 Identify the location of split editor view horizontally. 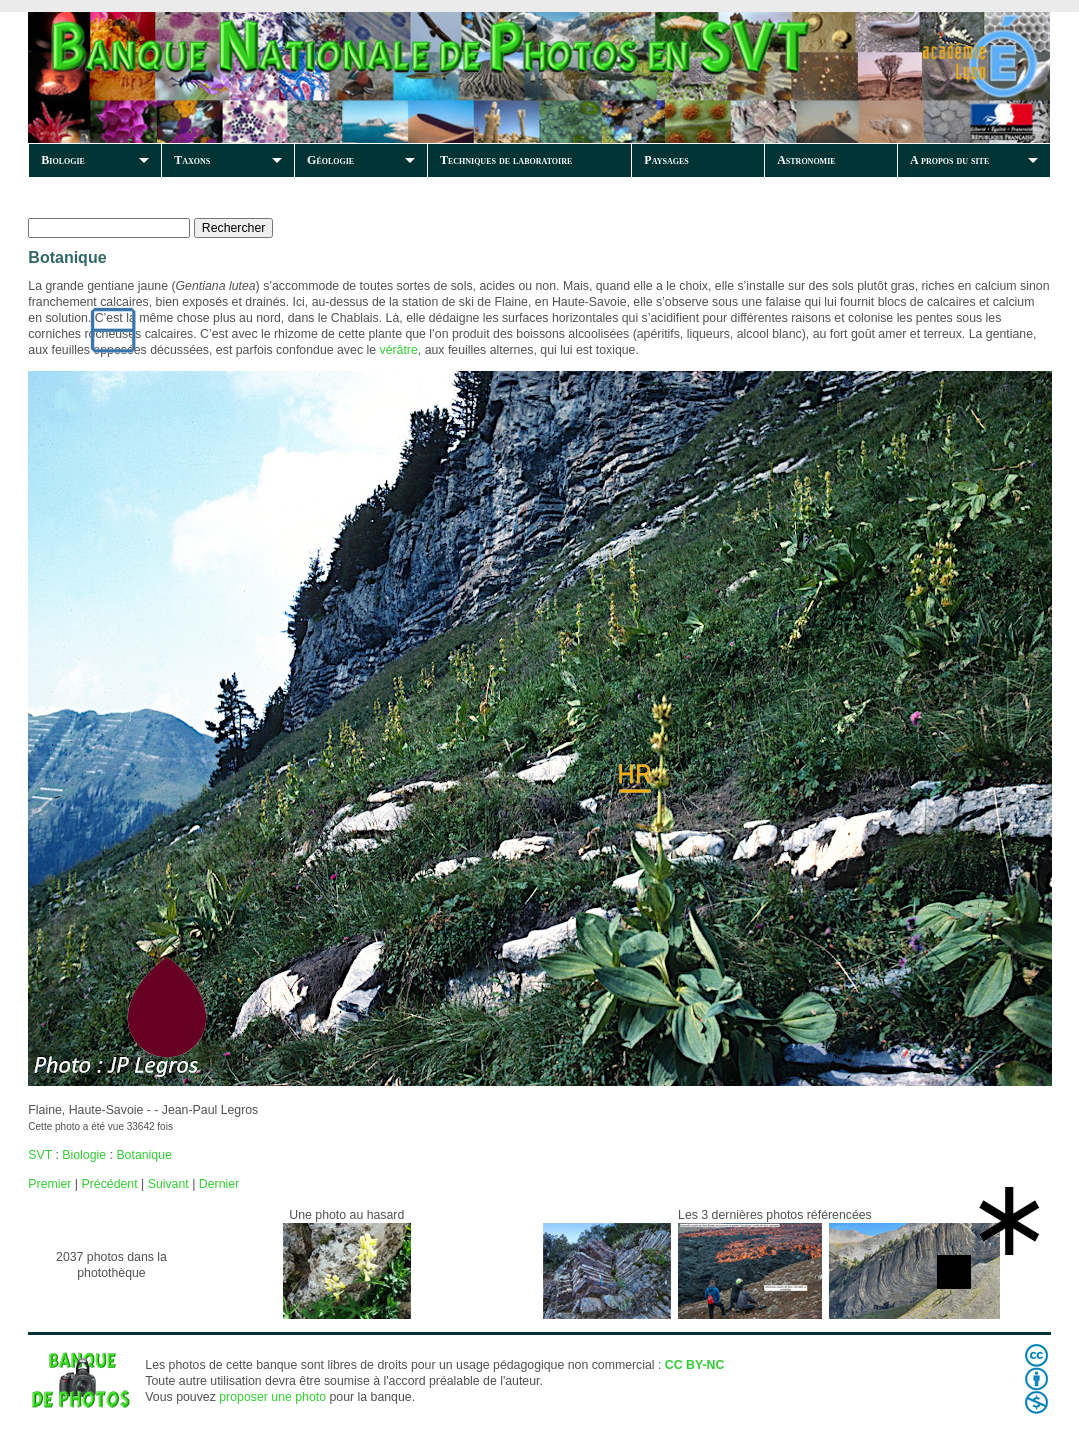
(111, 328).